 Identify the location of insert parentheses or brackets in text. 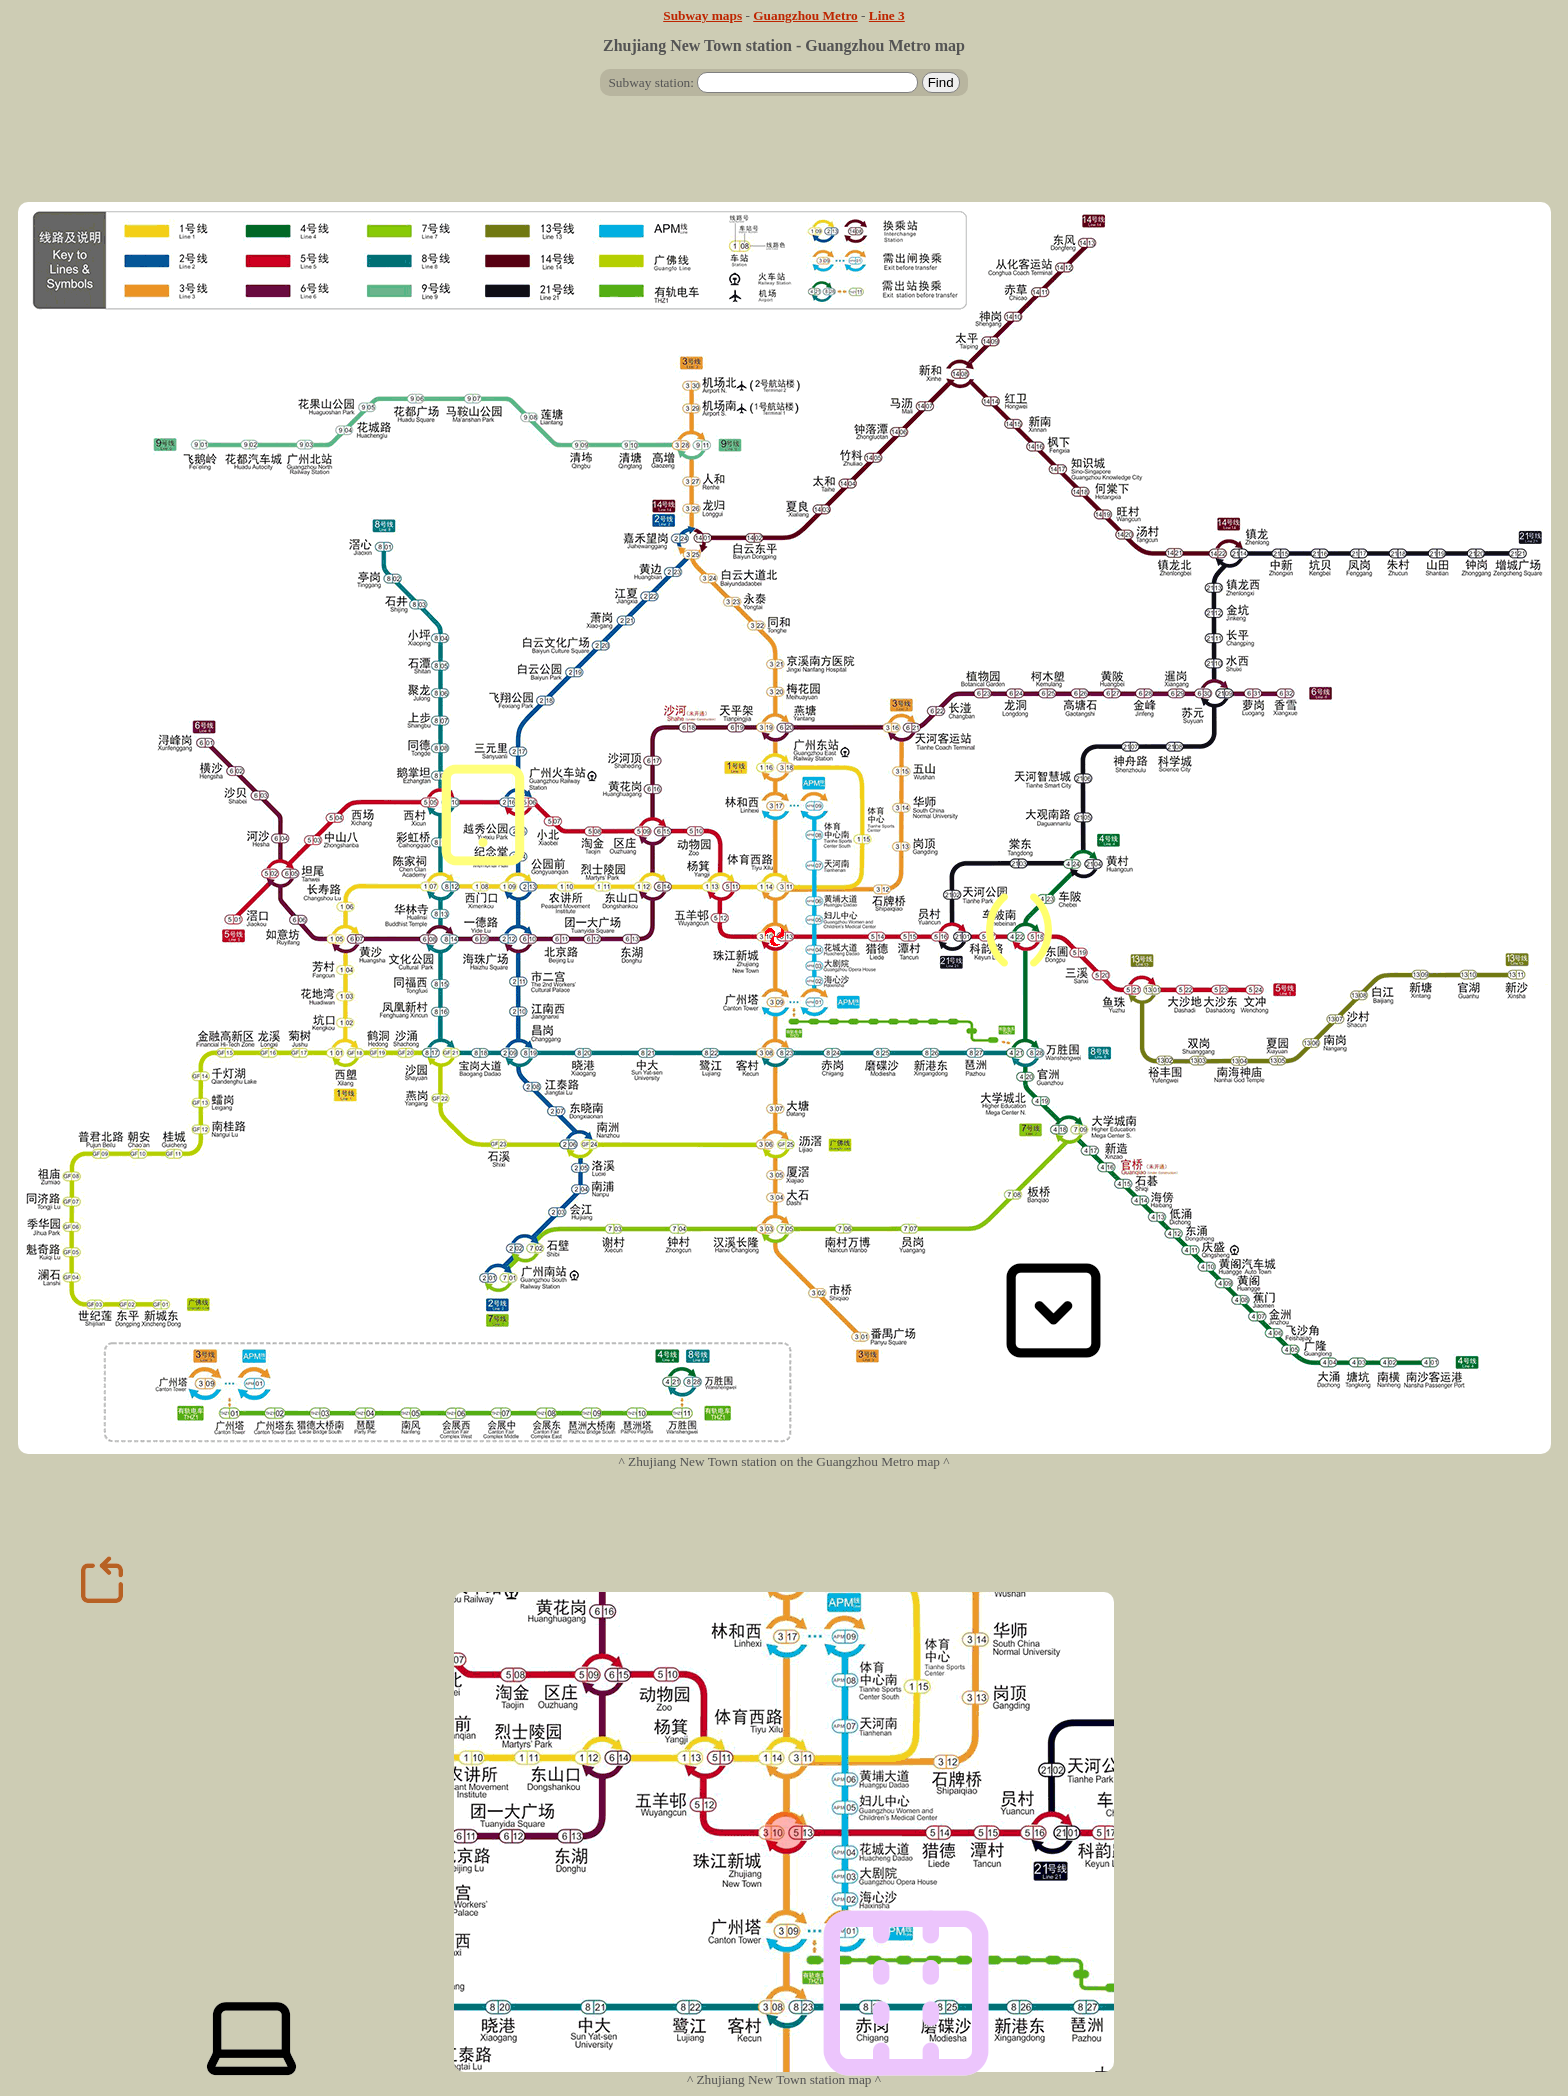
(1019, 930).